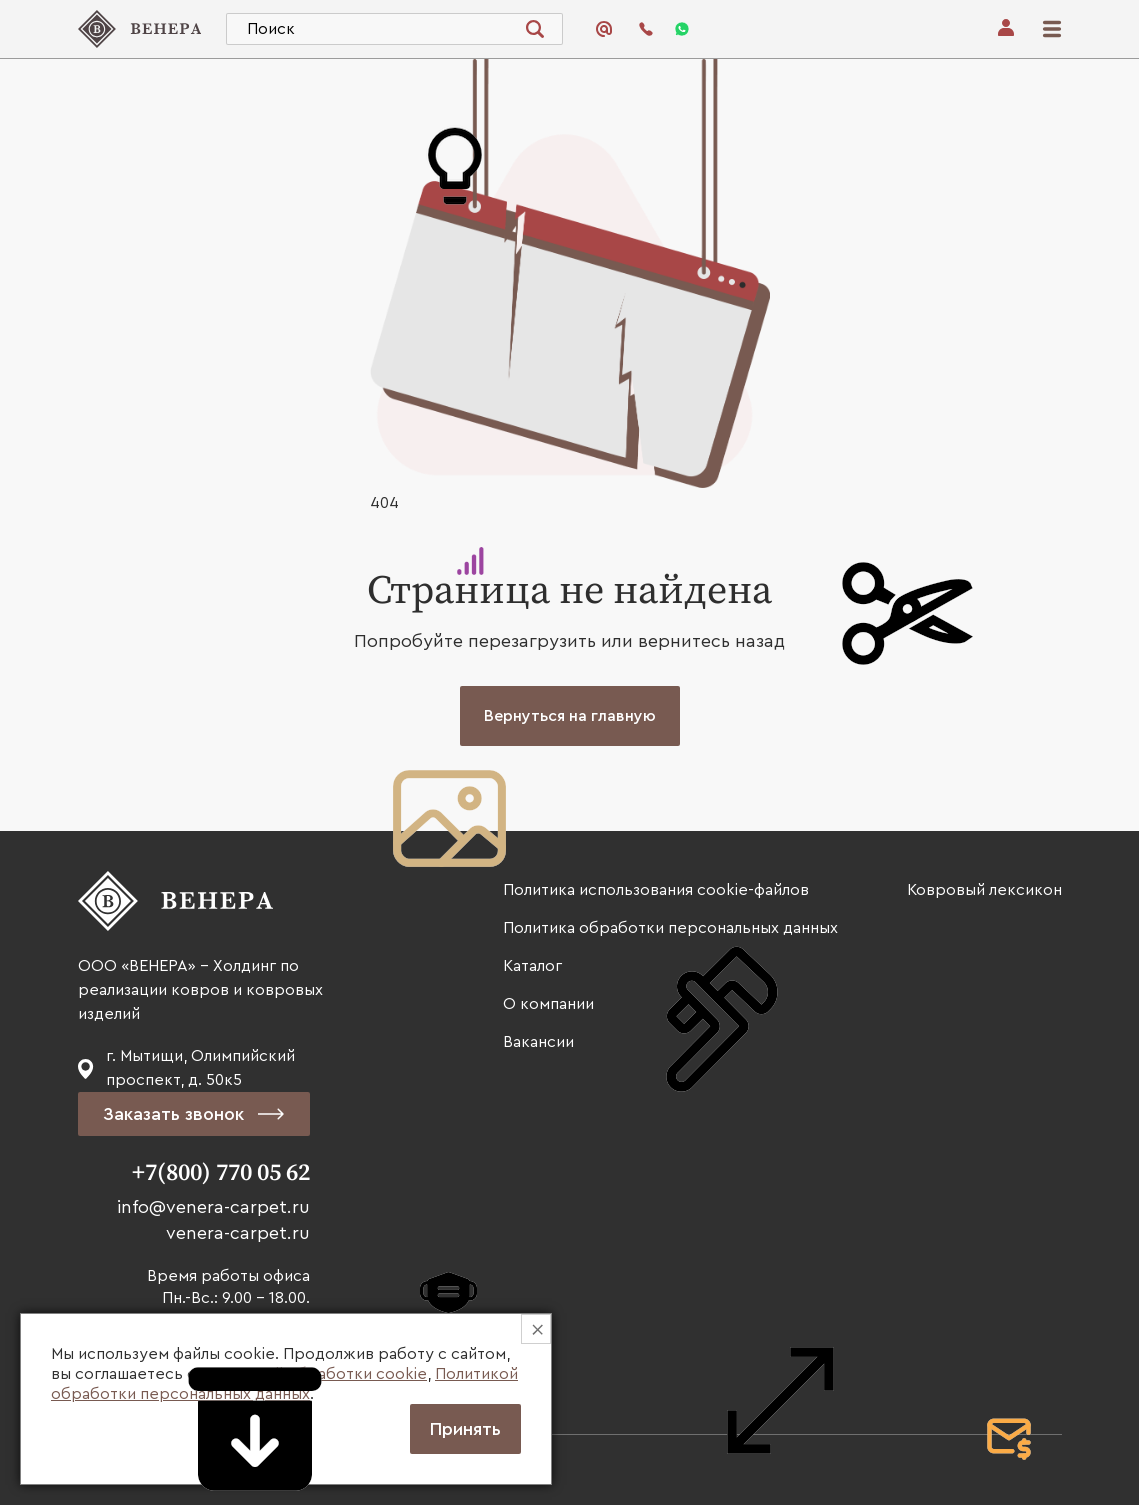 This screenshot has height=1505, width=1139. Describe the element at coordinates (455, 166) in the screenshot. I see `access tips or suggestions` at that location.